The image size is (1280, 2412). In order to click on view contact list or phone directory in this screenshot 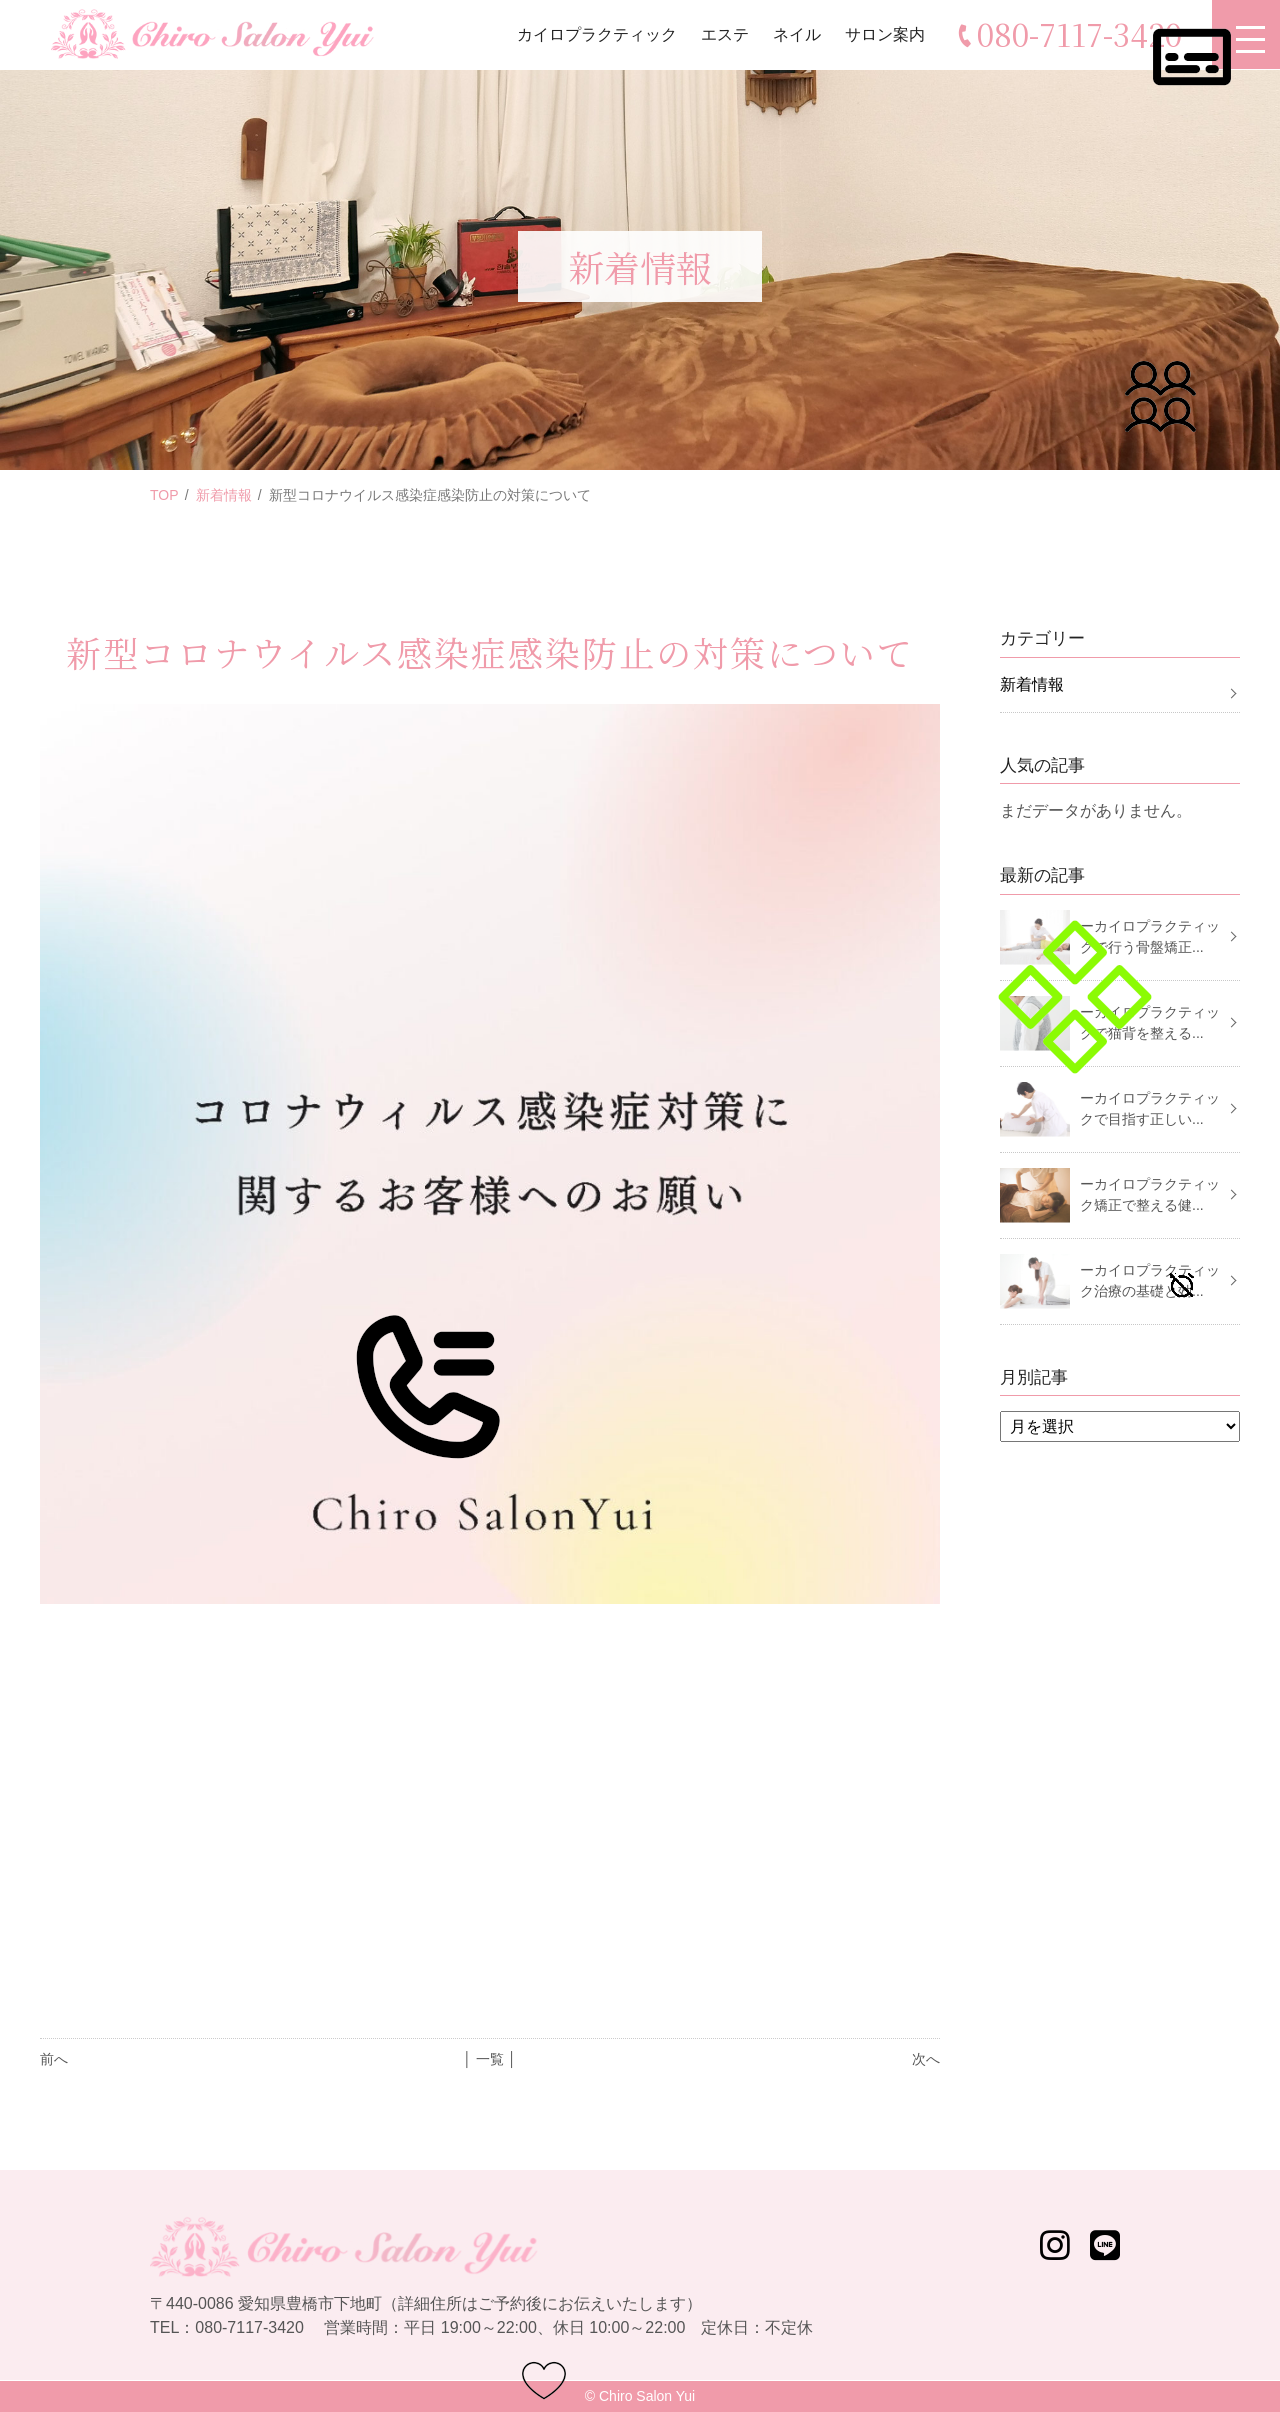, I will do `click(431, 1384)`.